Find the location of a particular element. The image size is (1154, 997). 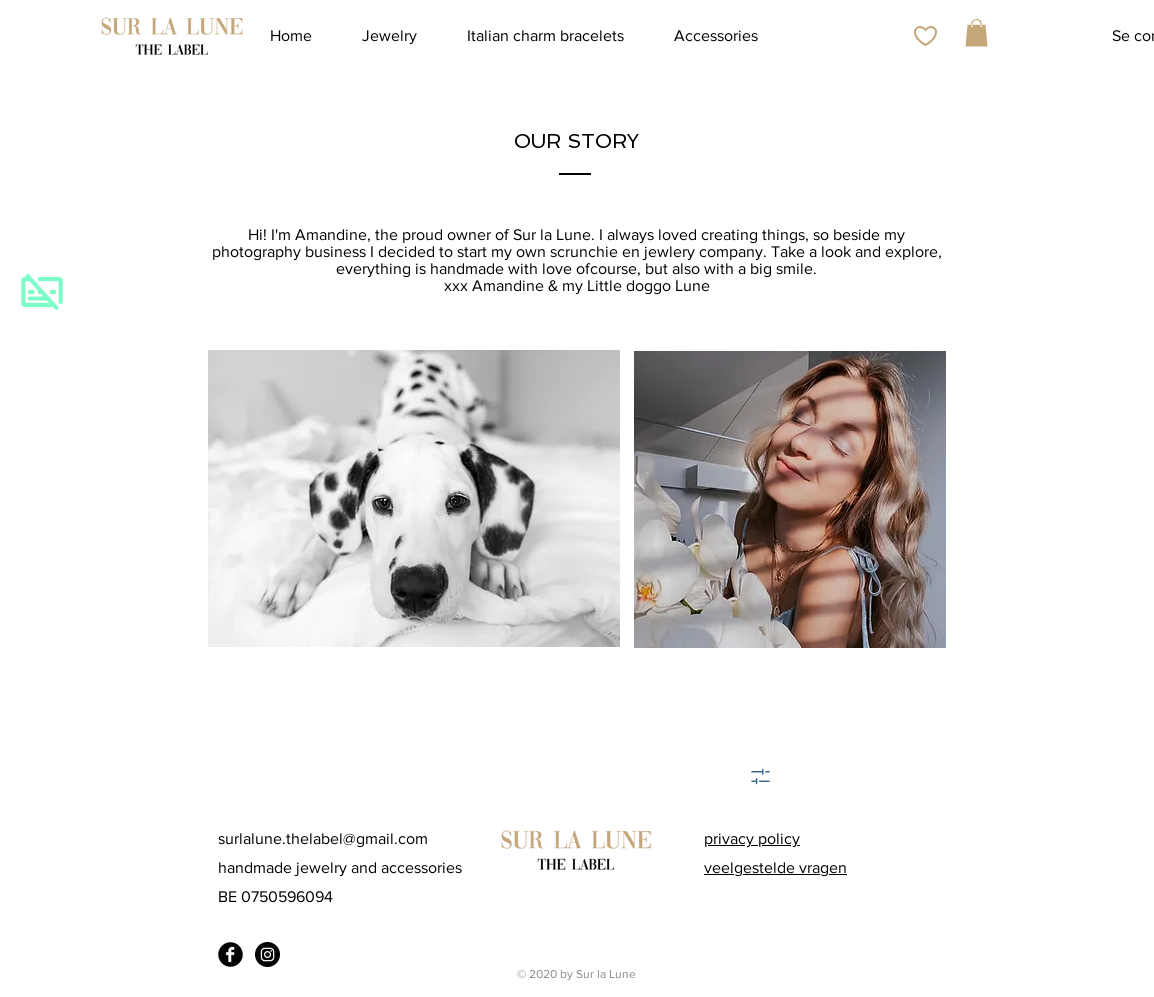

disable subtitles or closed captions is located at coordinates (42, 292).